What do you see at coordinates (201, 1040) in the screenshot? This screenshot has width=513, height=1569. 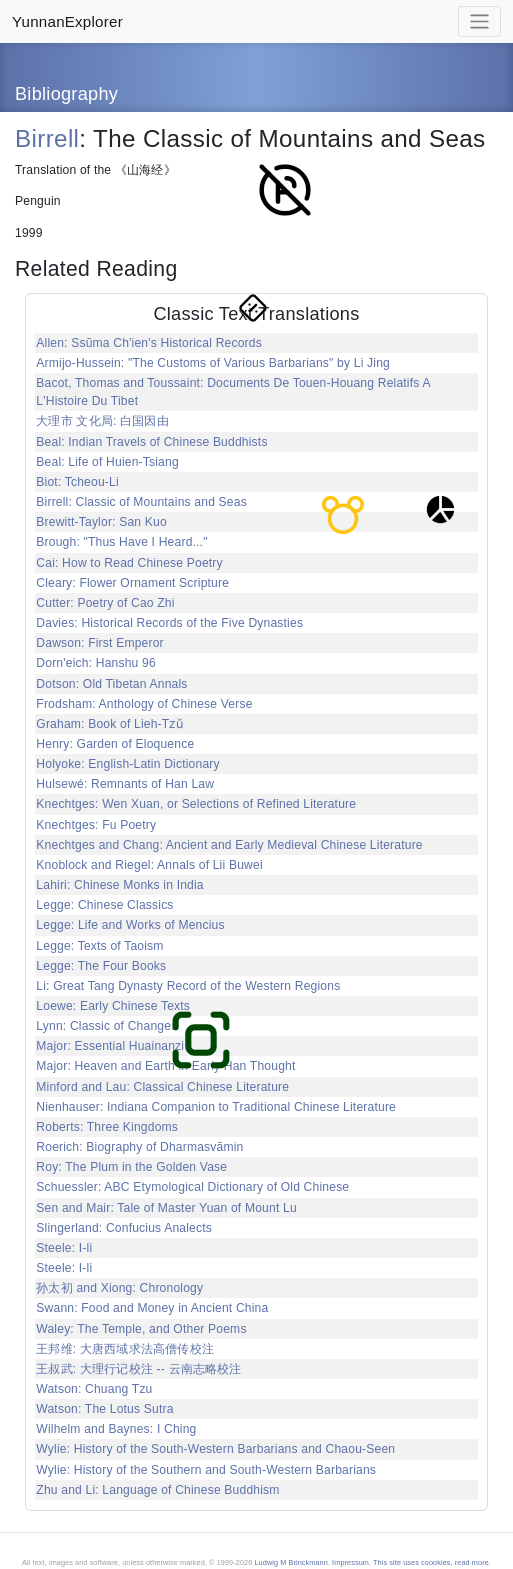 I see `scan or capture an object` at bounding box center [201, 1040].